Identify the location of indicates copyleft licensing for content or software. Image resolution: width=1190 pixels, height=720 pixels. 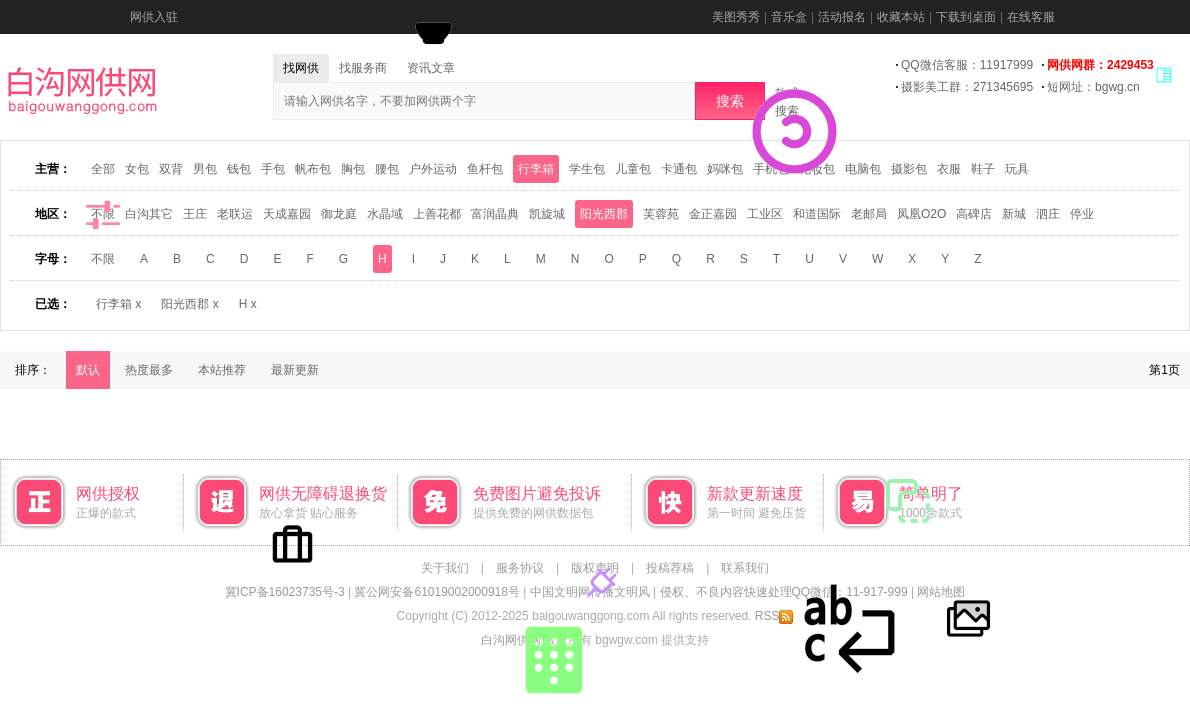
(794, 131).